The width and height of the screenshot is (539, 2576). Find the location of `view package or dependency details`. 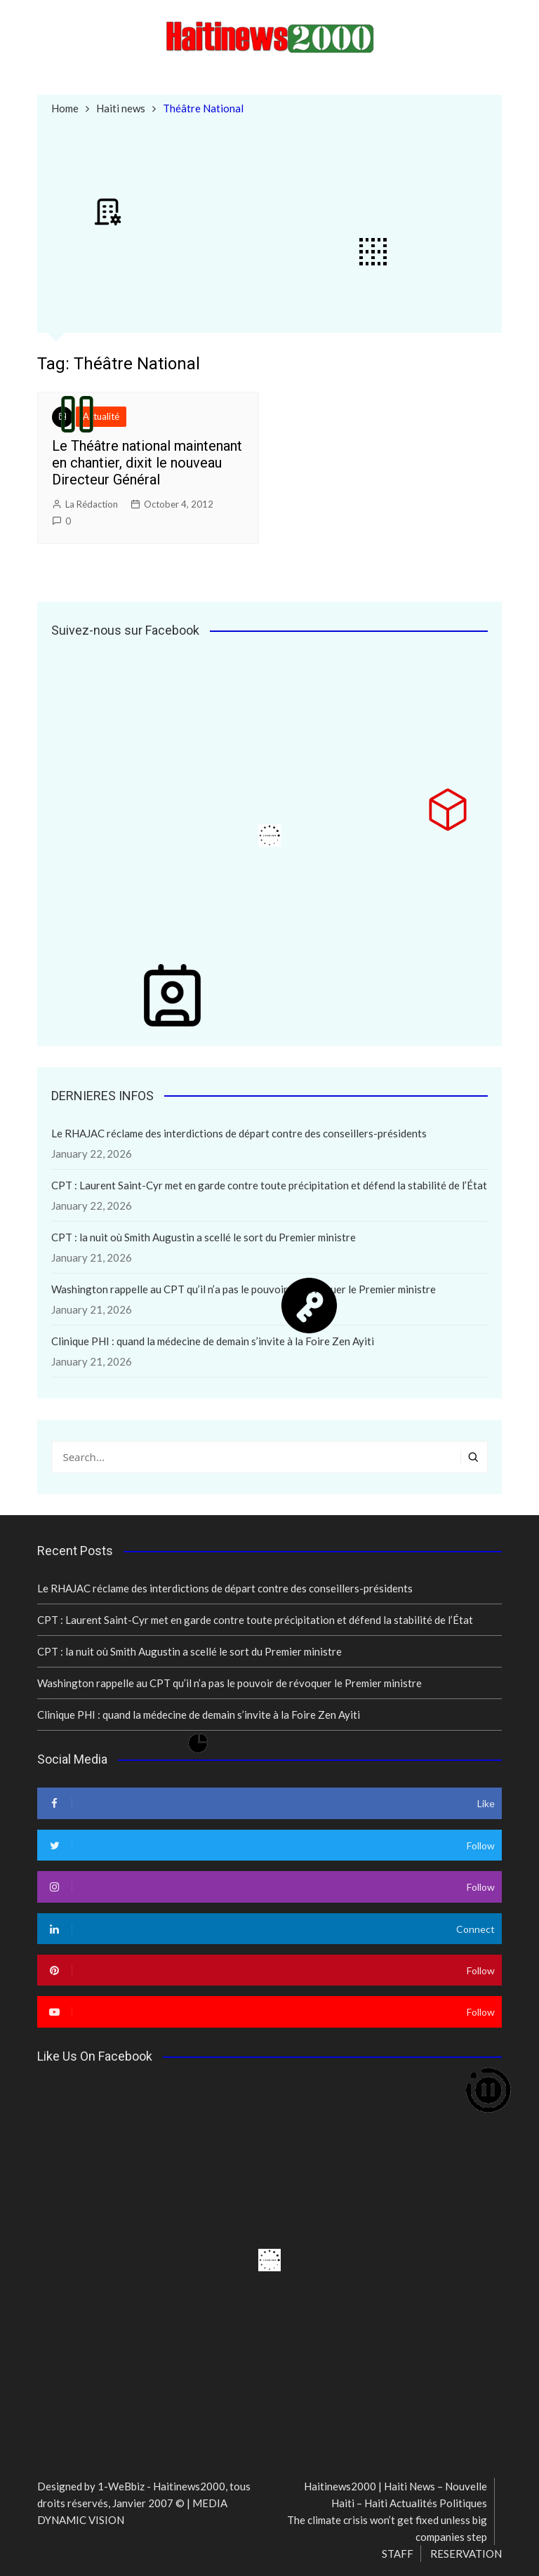

view package or dependency details is located at coordinates (448, 810).